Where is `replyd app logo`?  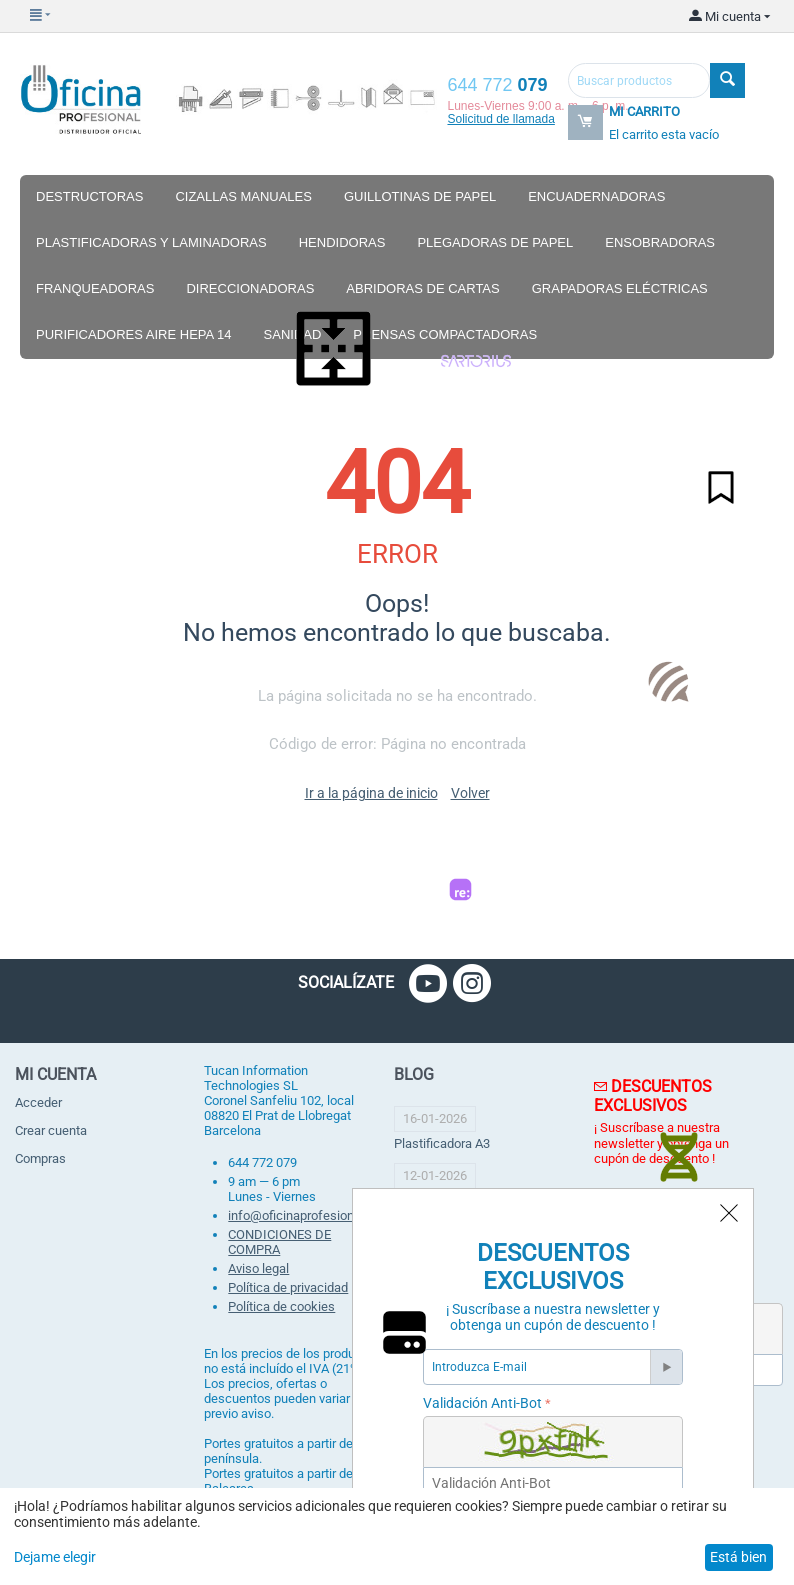 replyd app logo is located at coordinates (460, 889).